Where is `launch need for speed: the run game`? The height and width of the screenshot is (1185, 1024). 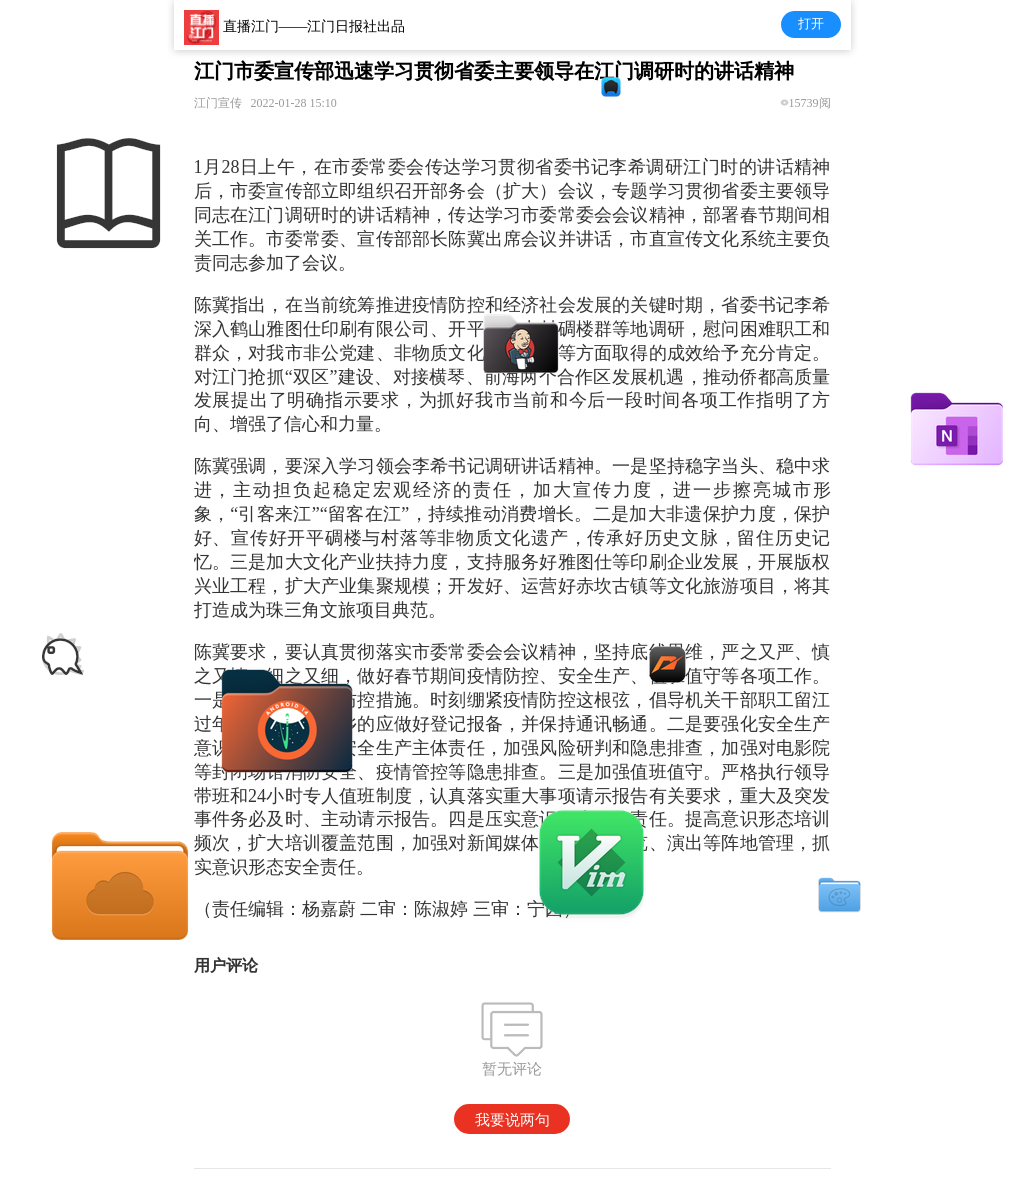
launch need for speed: the run game is located at coordinates (667, 664).